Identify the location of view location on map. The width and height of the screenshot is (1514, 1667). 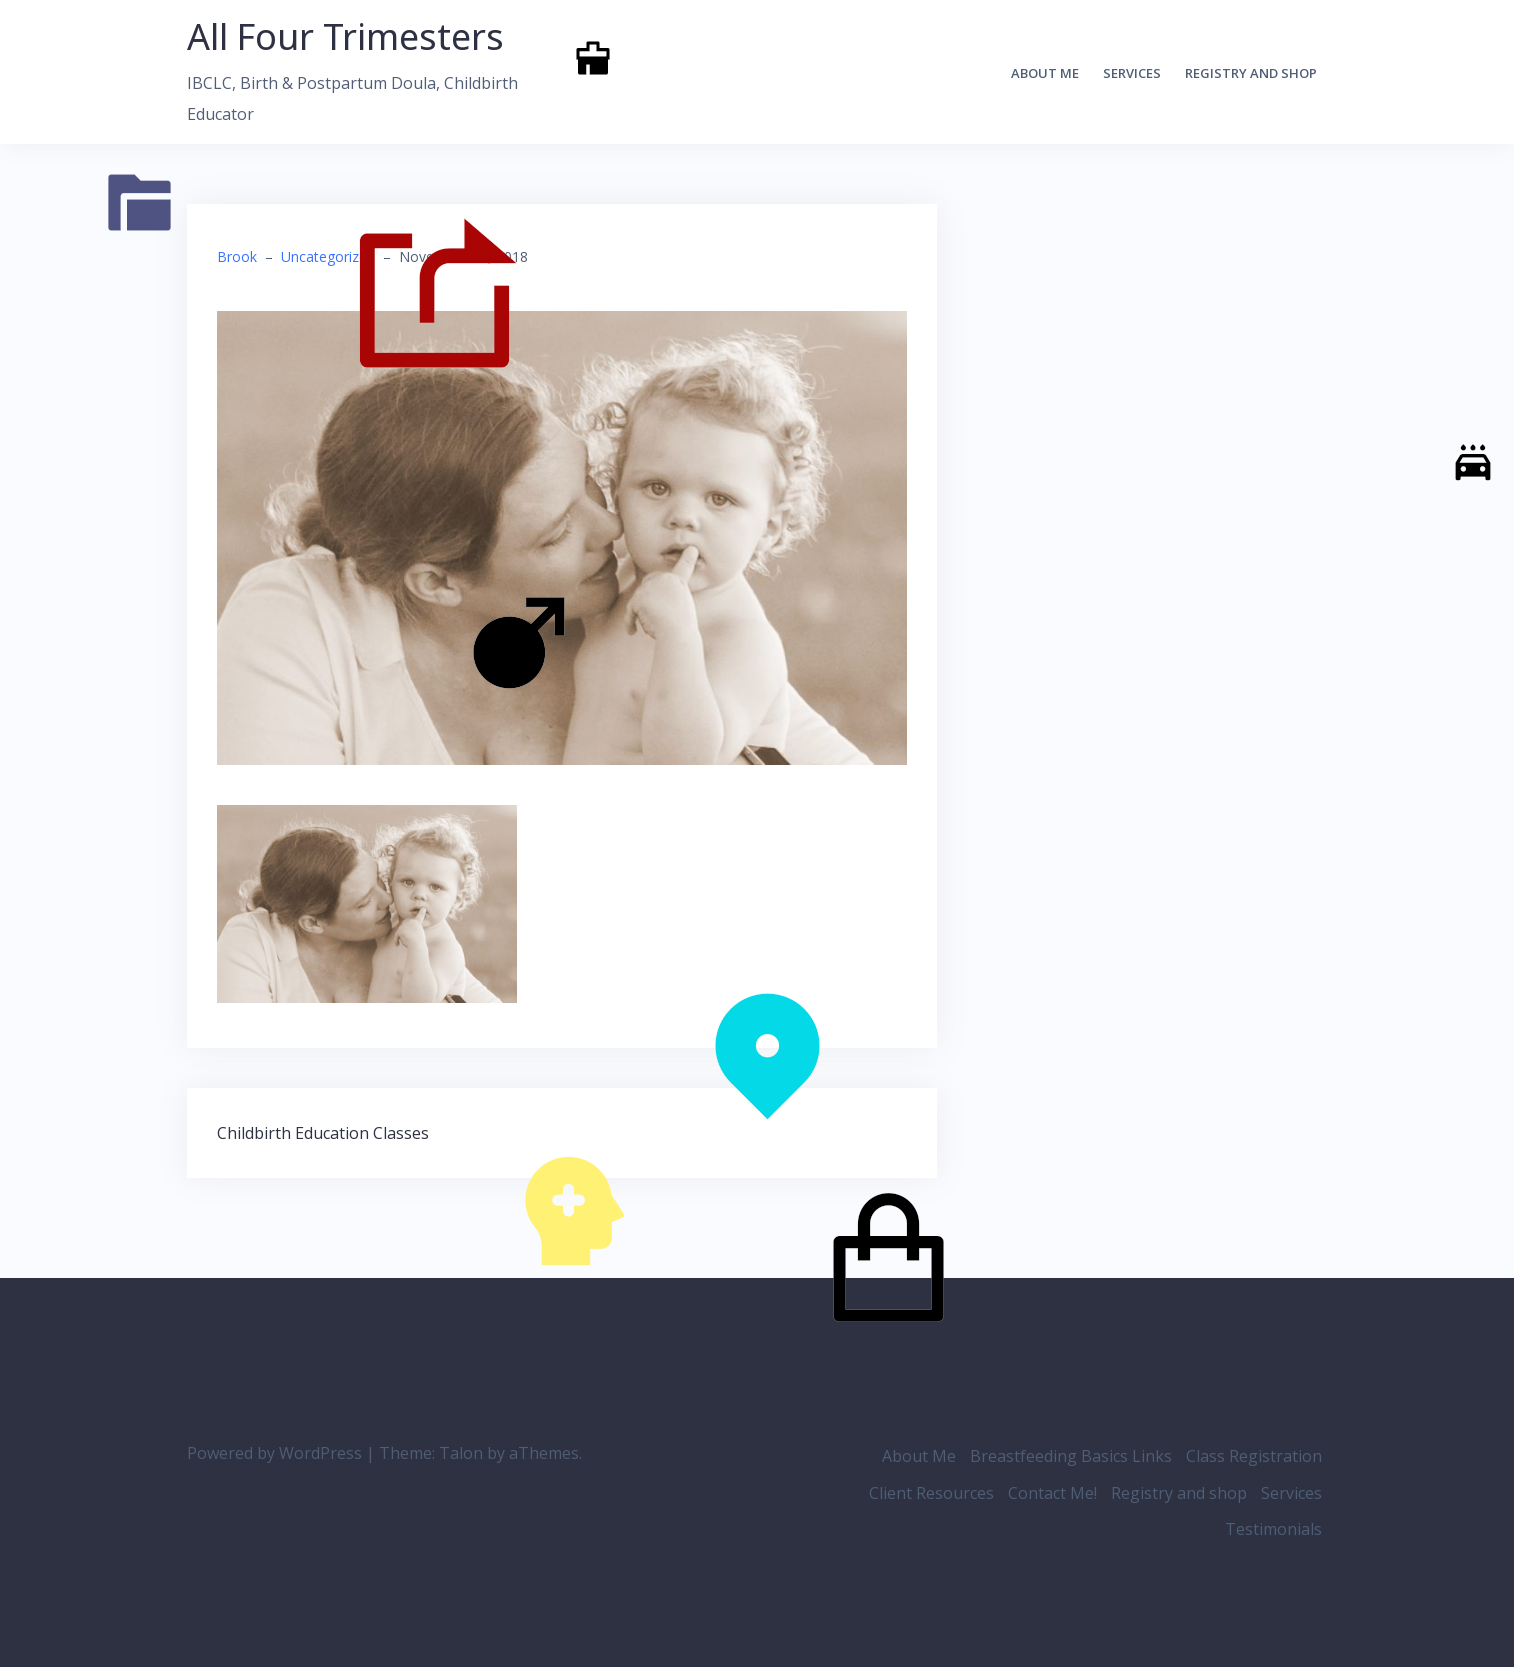
(767, 1051).